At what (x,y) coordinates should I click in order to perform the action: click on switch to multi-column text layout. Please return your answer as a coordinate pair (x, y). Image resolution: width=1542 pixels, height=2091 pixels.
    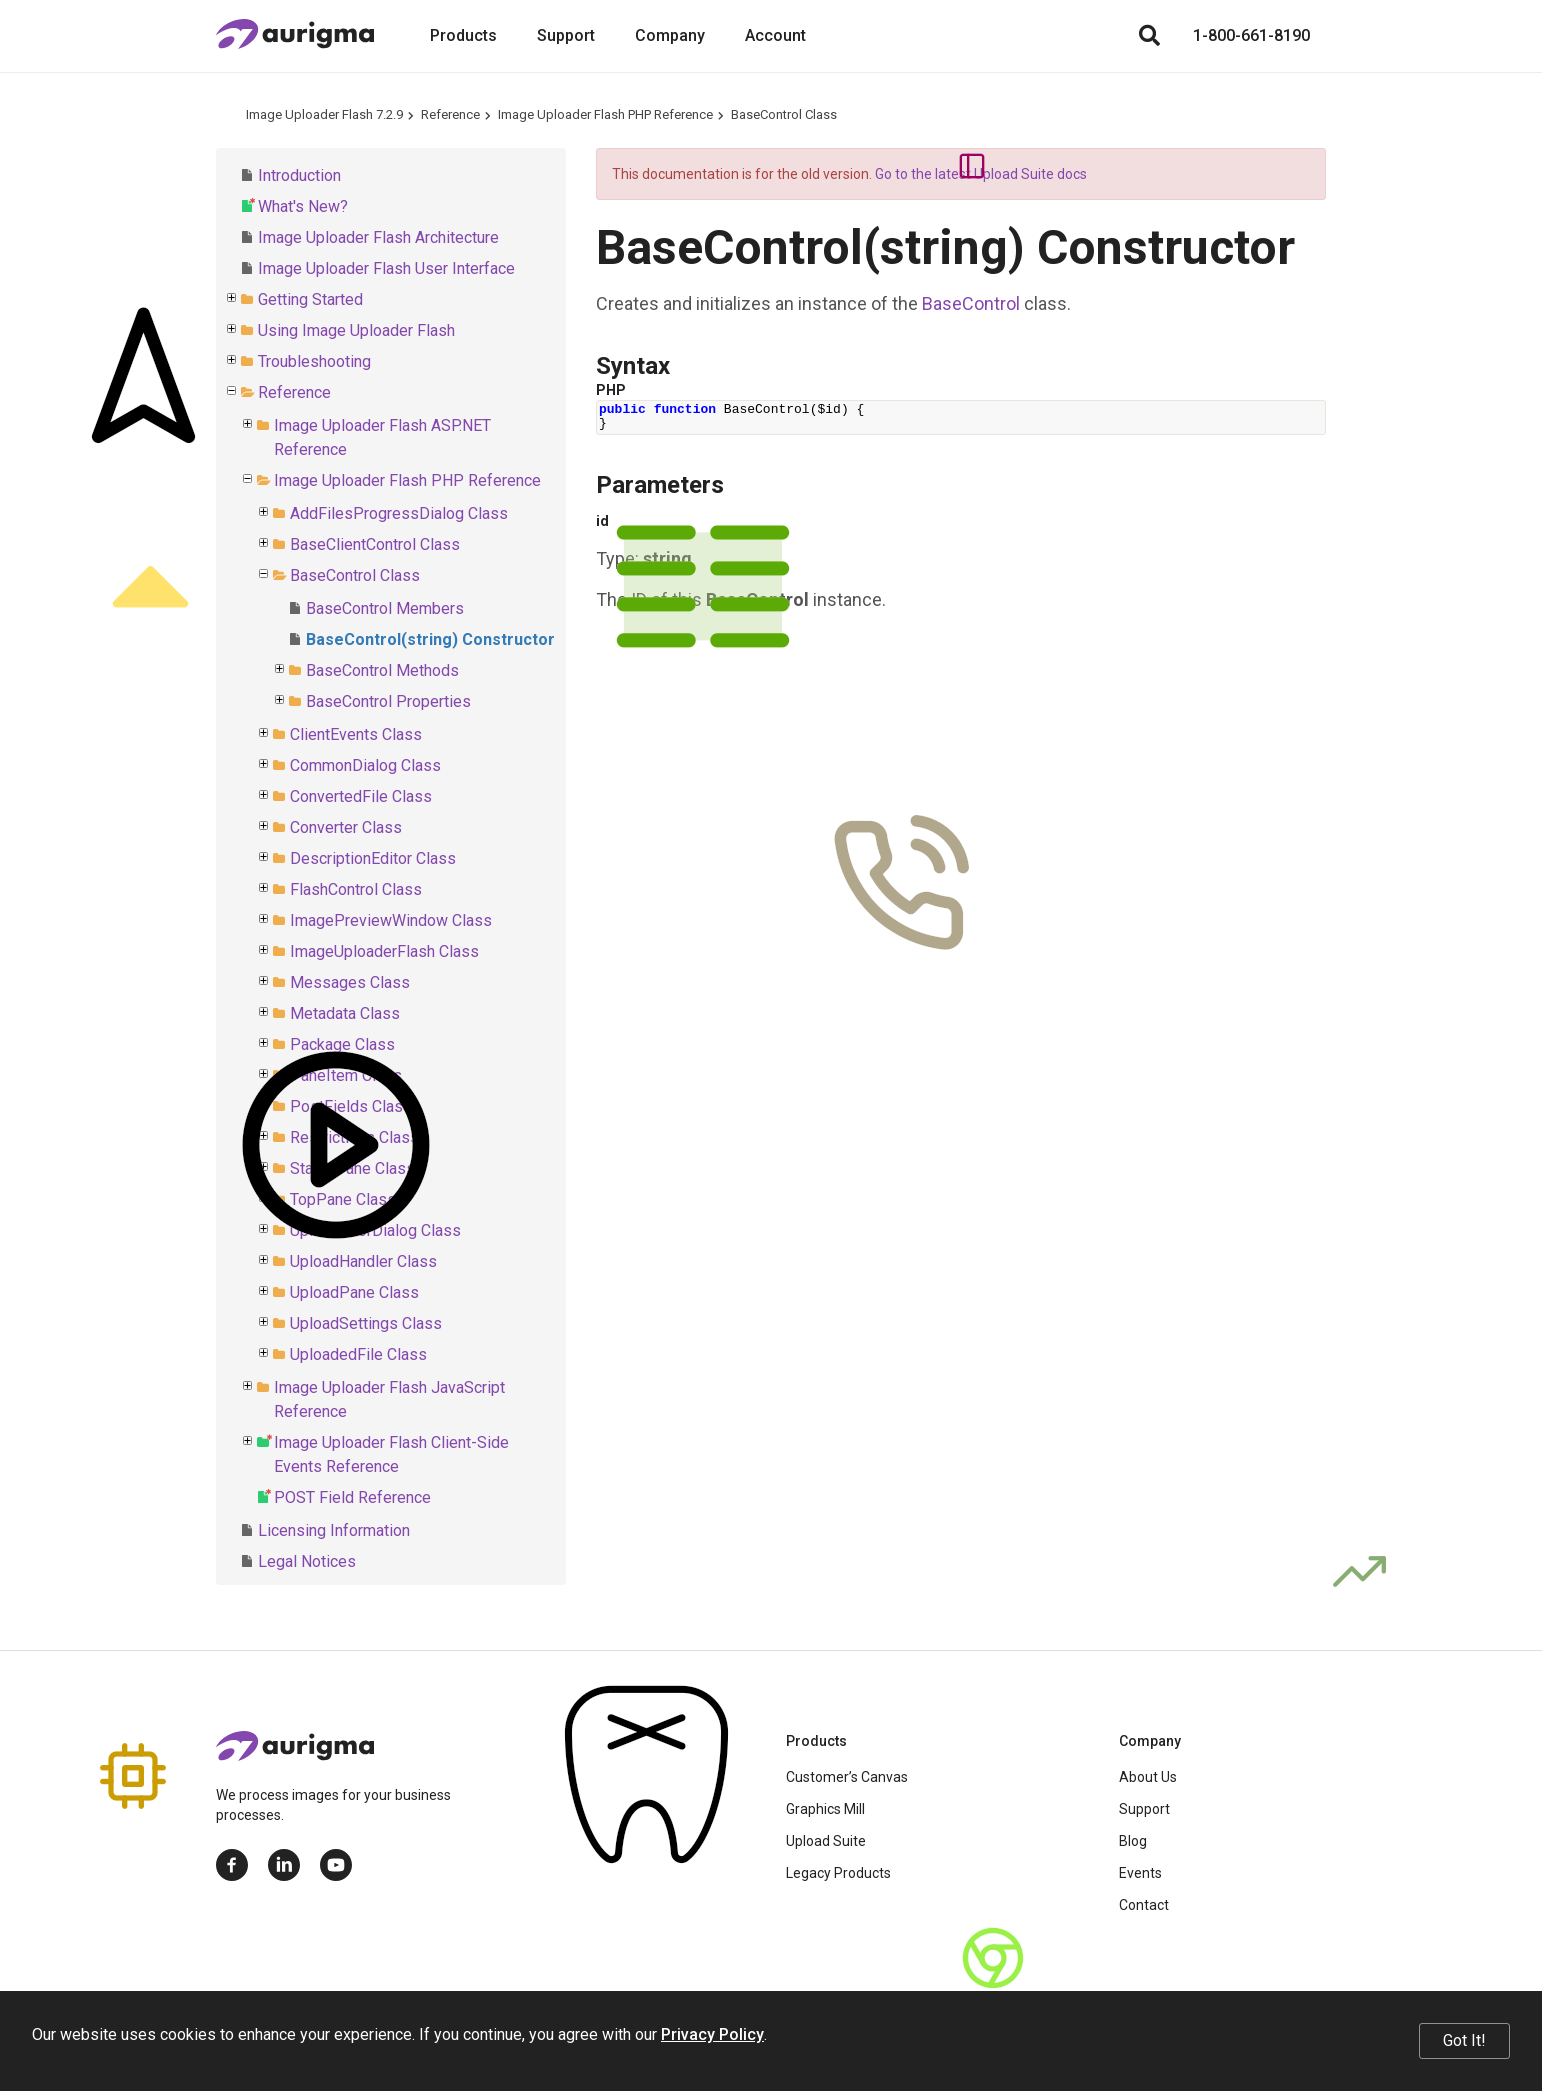
    Looking at the image, I should click on (703, 590).